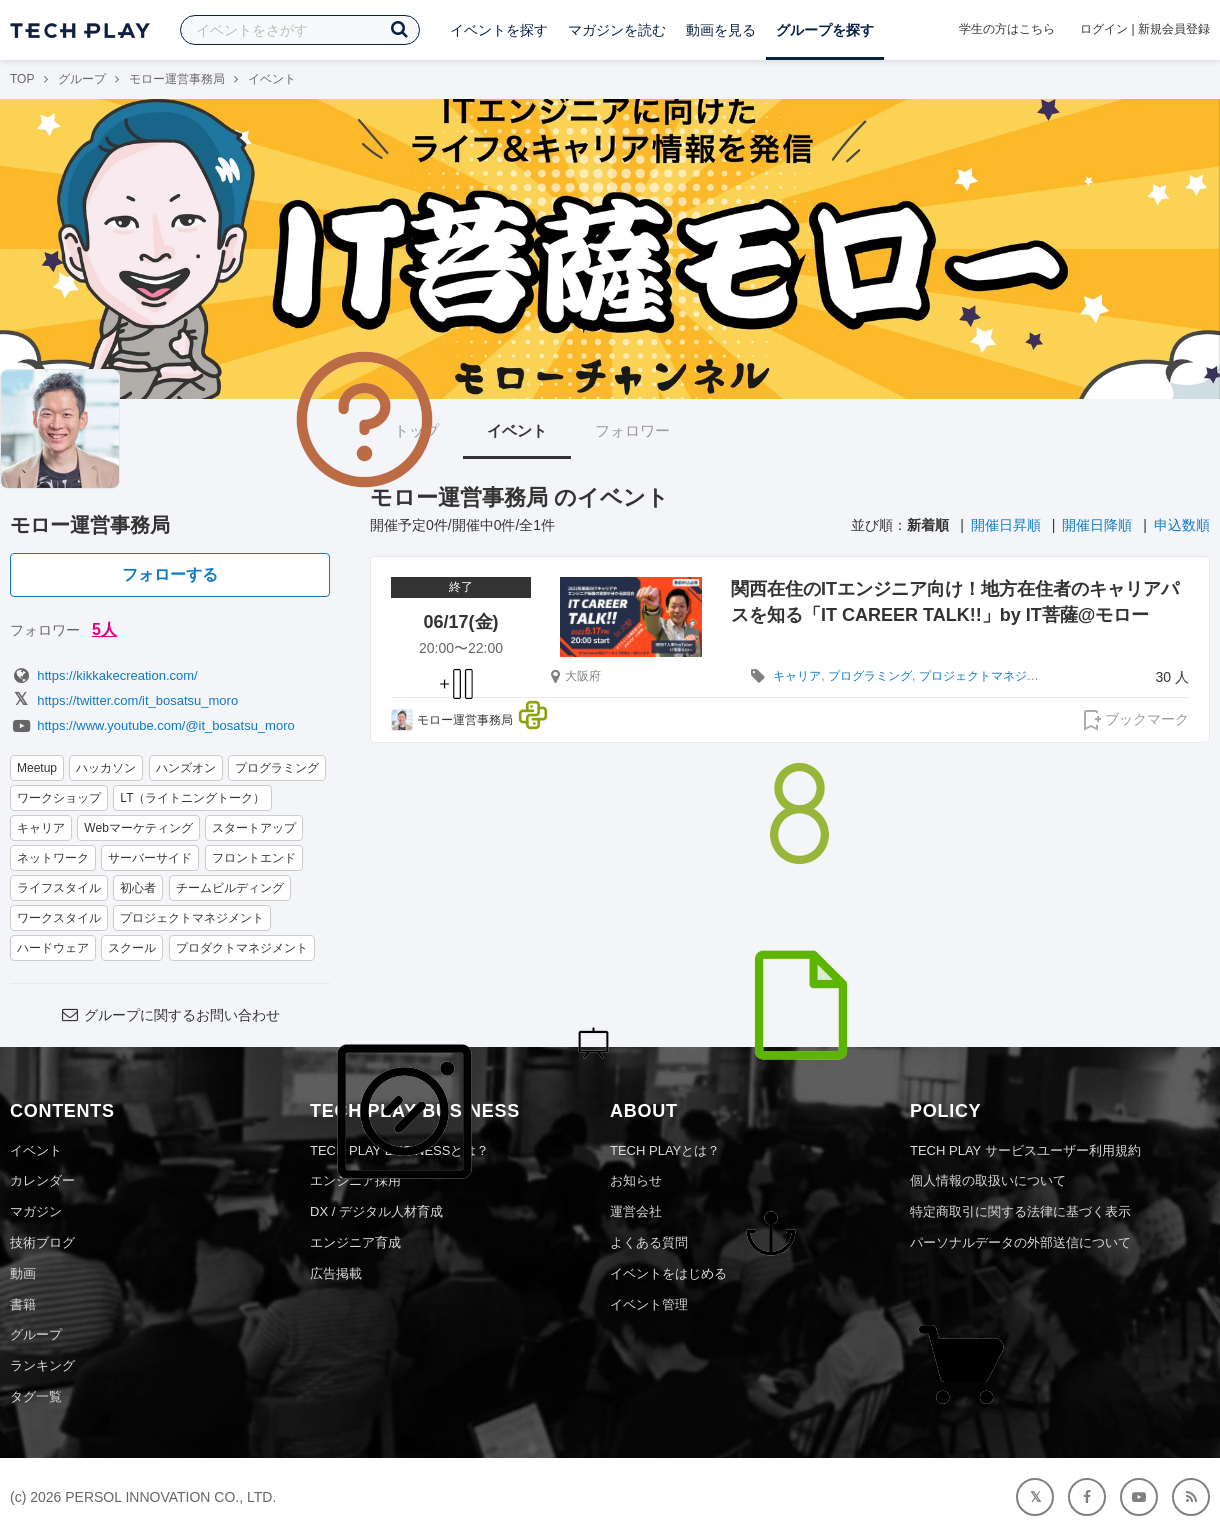 The width and height of the screenshot is (1220, 1536). Describe the element at coordinates (593, 1043) in the screenshot. I see `start a presentation or slideshow` at that location.